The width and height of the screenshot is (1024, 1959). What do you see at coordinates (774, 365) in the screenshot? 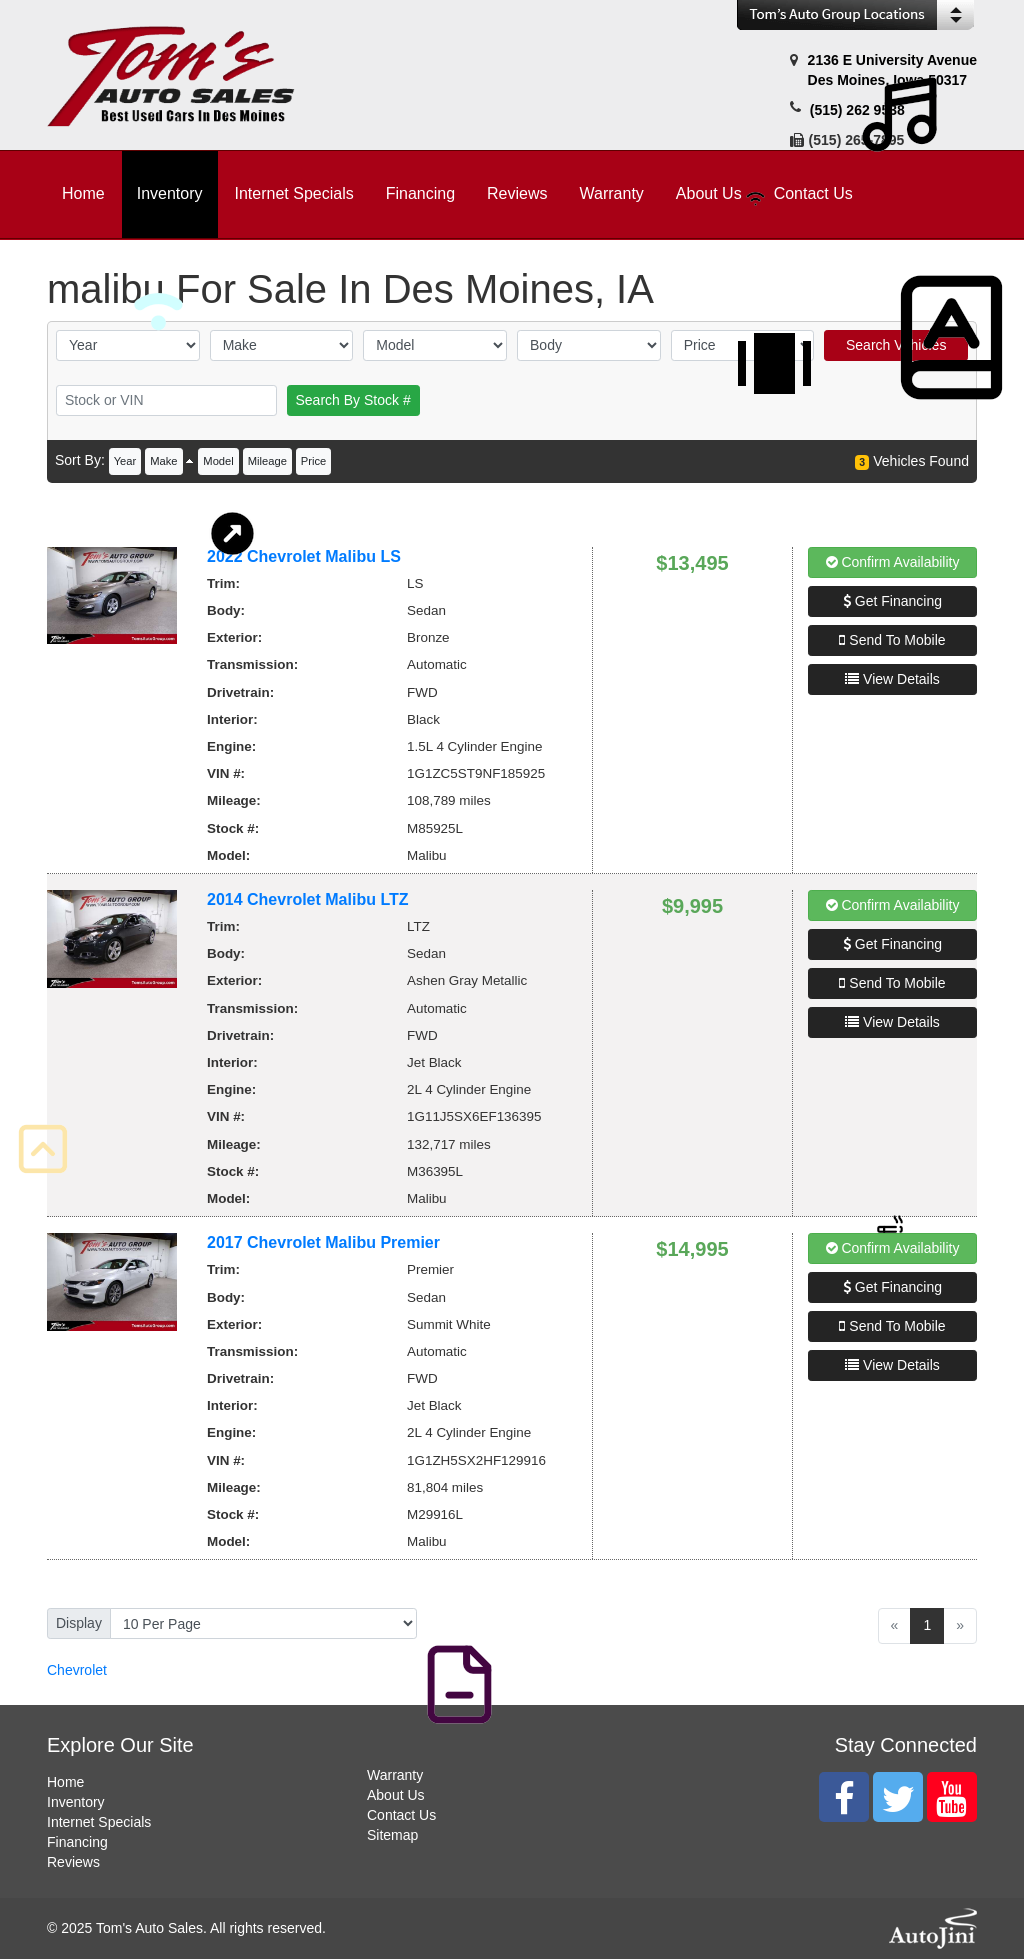
I see `view stories or vertical content feed` at bounding box center [774, 365].